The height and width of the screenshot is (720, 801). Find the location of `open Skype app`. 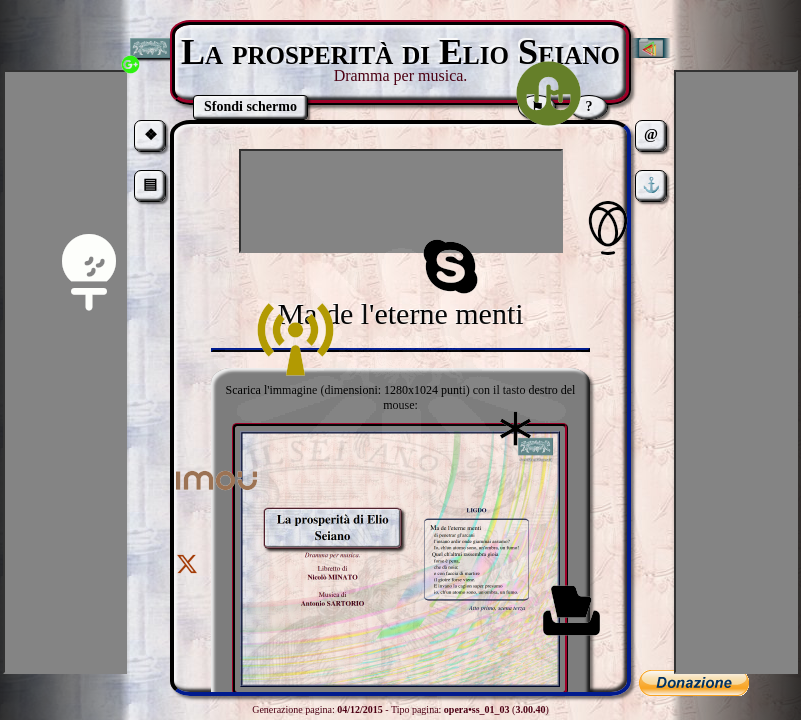

open Skype app is located at coordinates (450, 266).